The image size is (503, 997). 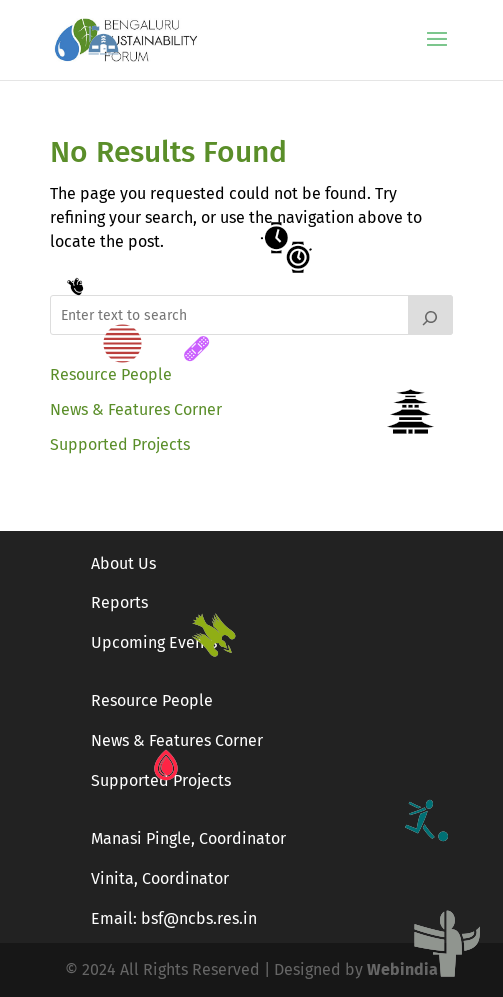 What do you see at coordinates (426, 820) in the screenshot?
I see `access soccer or football games` at bounding box center [426, 820].